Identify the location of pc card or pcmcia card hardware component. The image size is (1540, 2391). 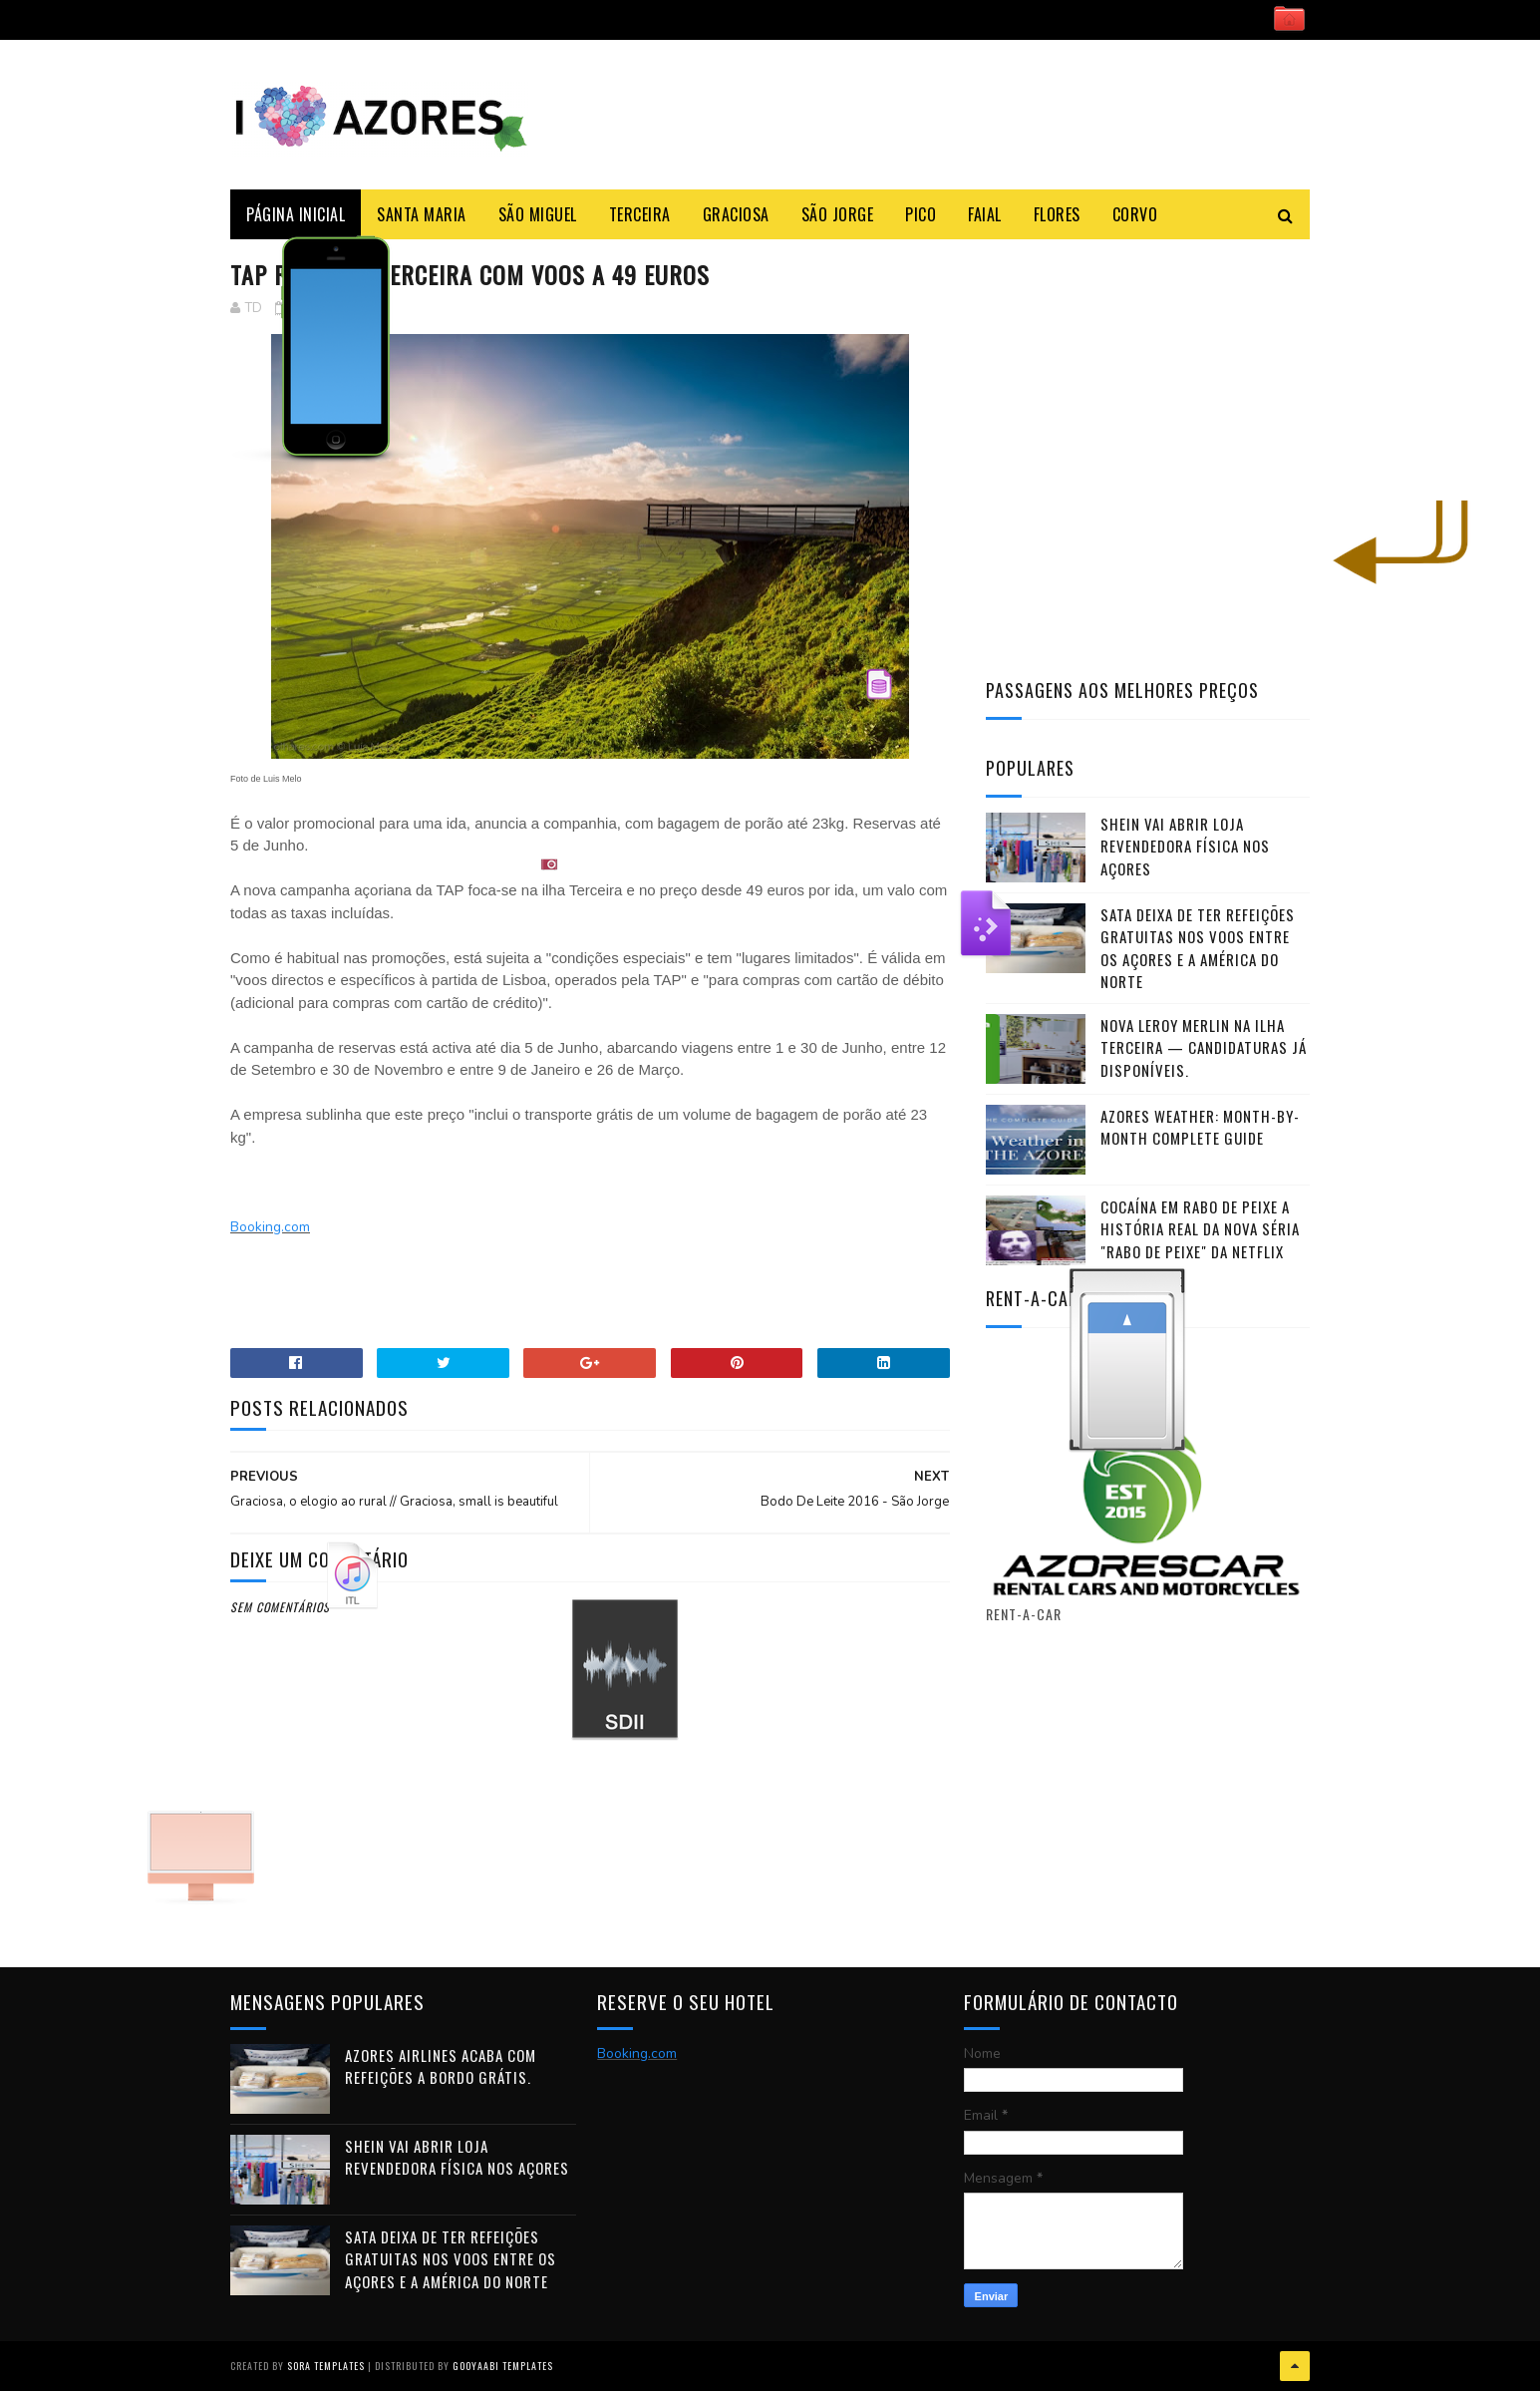
(1127, 1360).